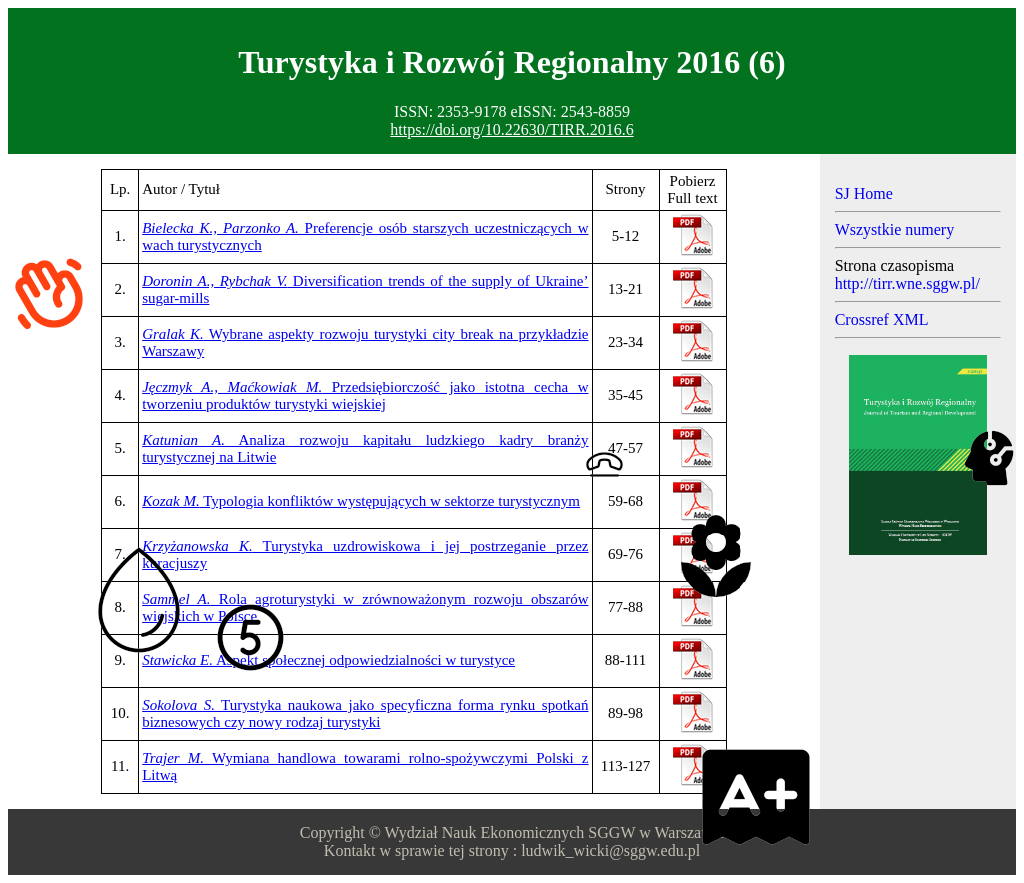 This screenshot has width=1024, height=883. I want to click on indicates step 5 in a numbered process, so click(250, 637).